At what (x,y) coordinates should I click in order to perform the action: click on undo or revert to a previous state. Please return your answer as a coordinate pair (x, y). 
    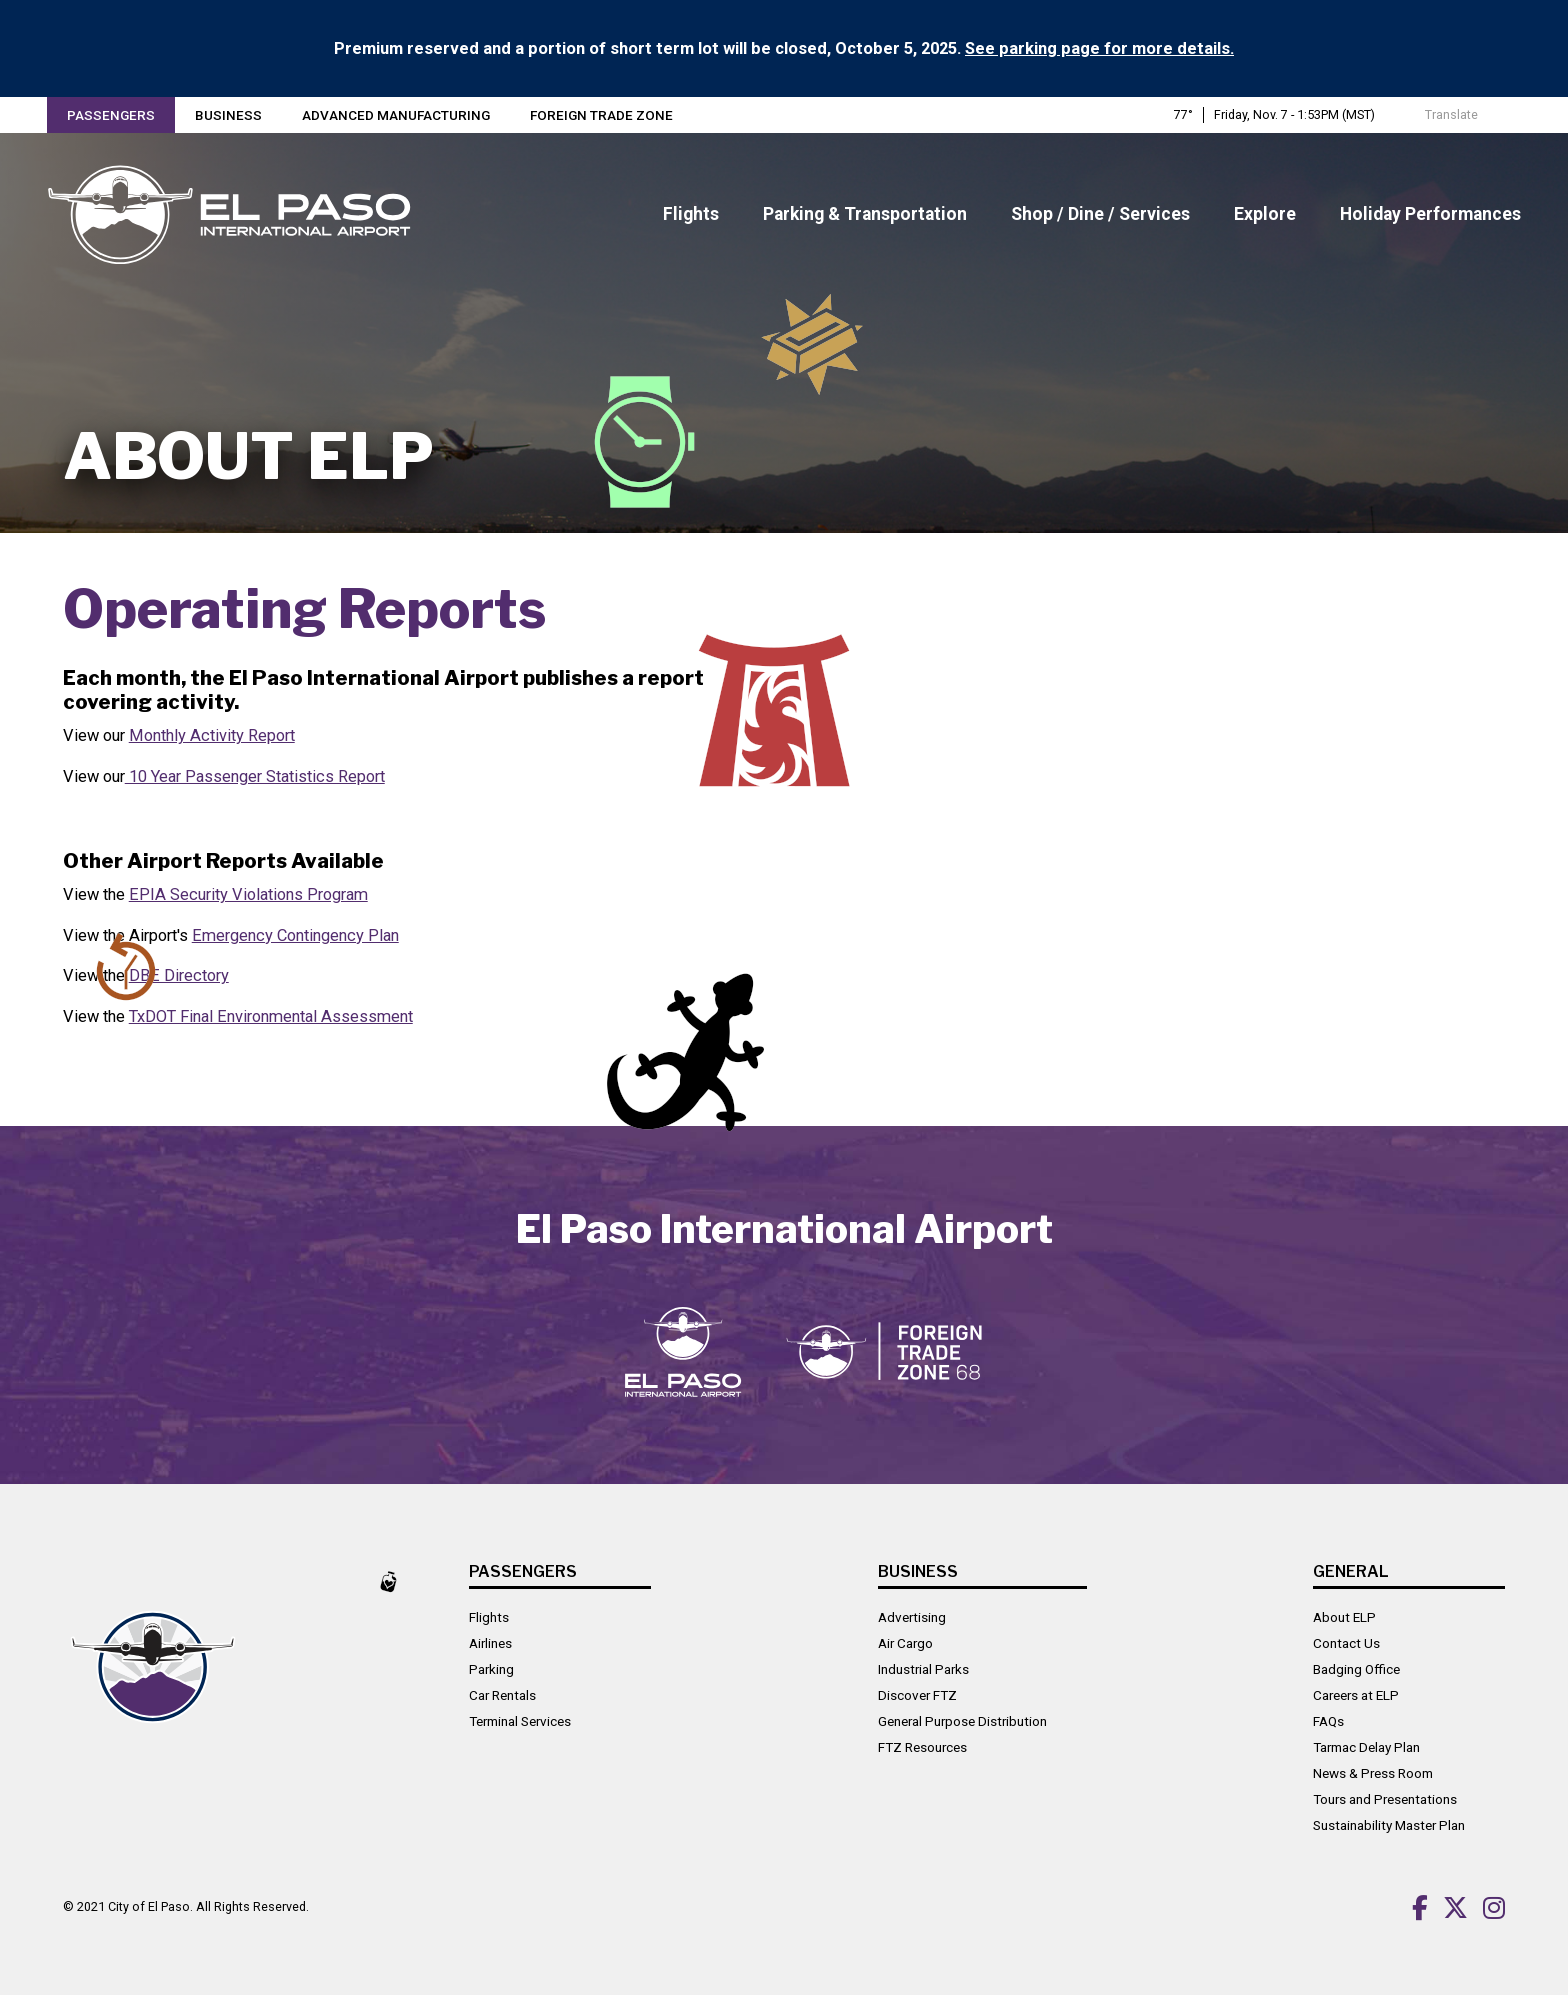
    Looking at the image, I should click on (126, 971).